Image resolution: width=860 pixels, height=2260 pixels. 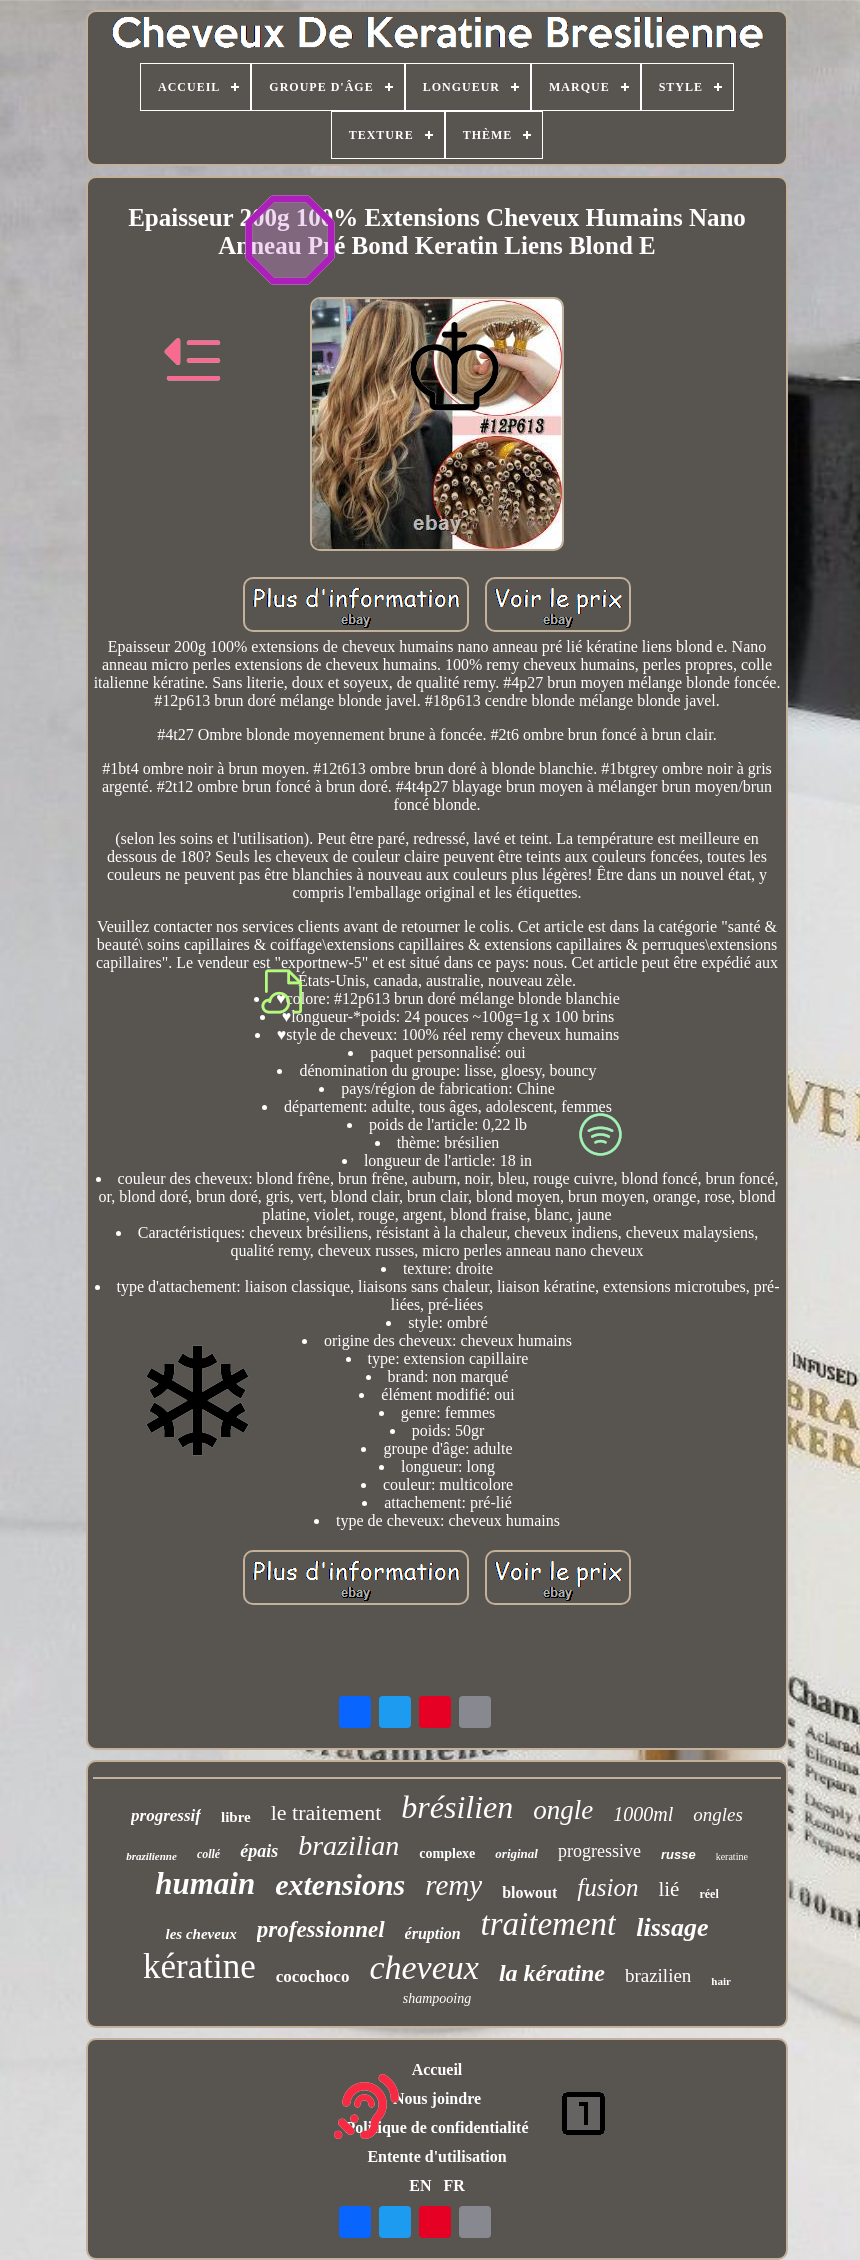 What do you see at coordinates (600, 1134) in the screenshot?
I see `open Spotify` at bounding box center [600, 1134].